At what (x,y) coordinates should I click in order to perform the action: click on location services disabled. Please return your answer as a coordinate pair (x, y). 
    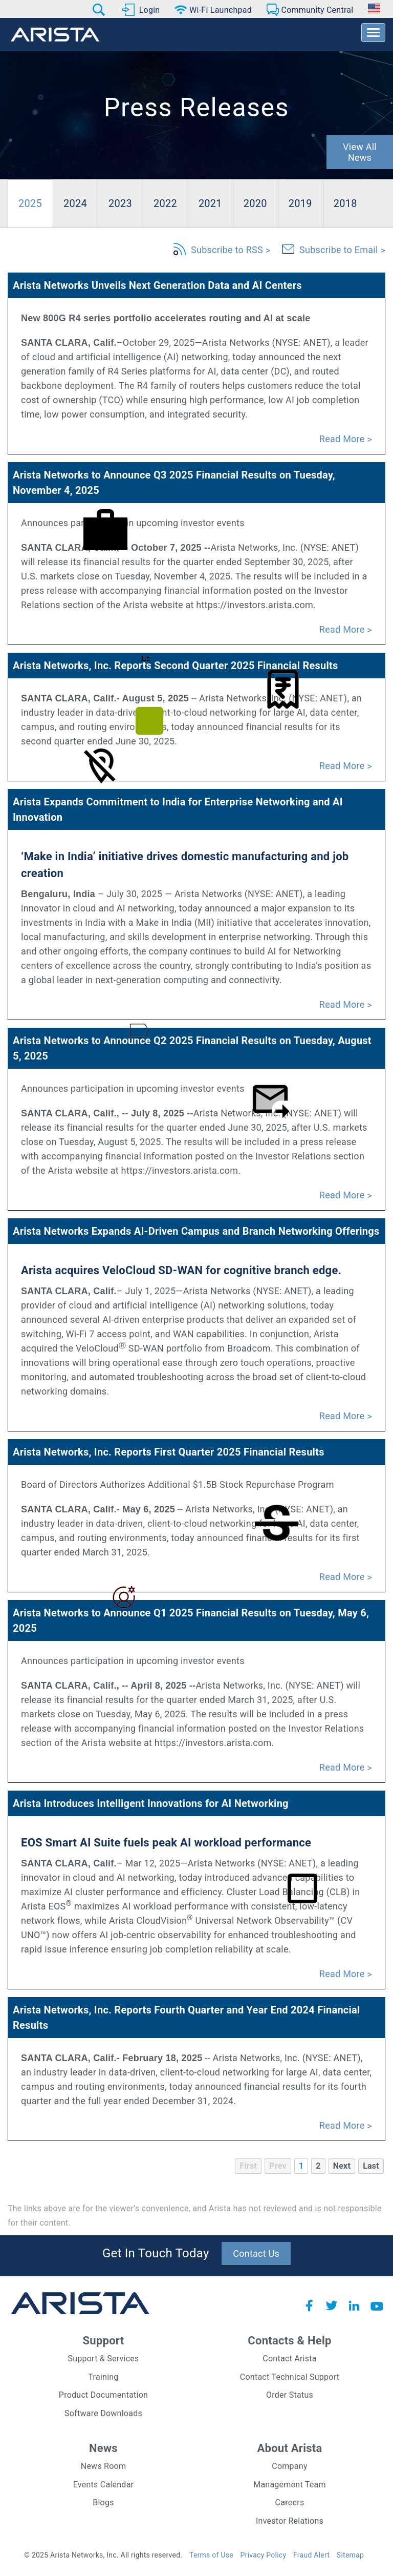
    Looking at the image, I should click on (101, 766).